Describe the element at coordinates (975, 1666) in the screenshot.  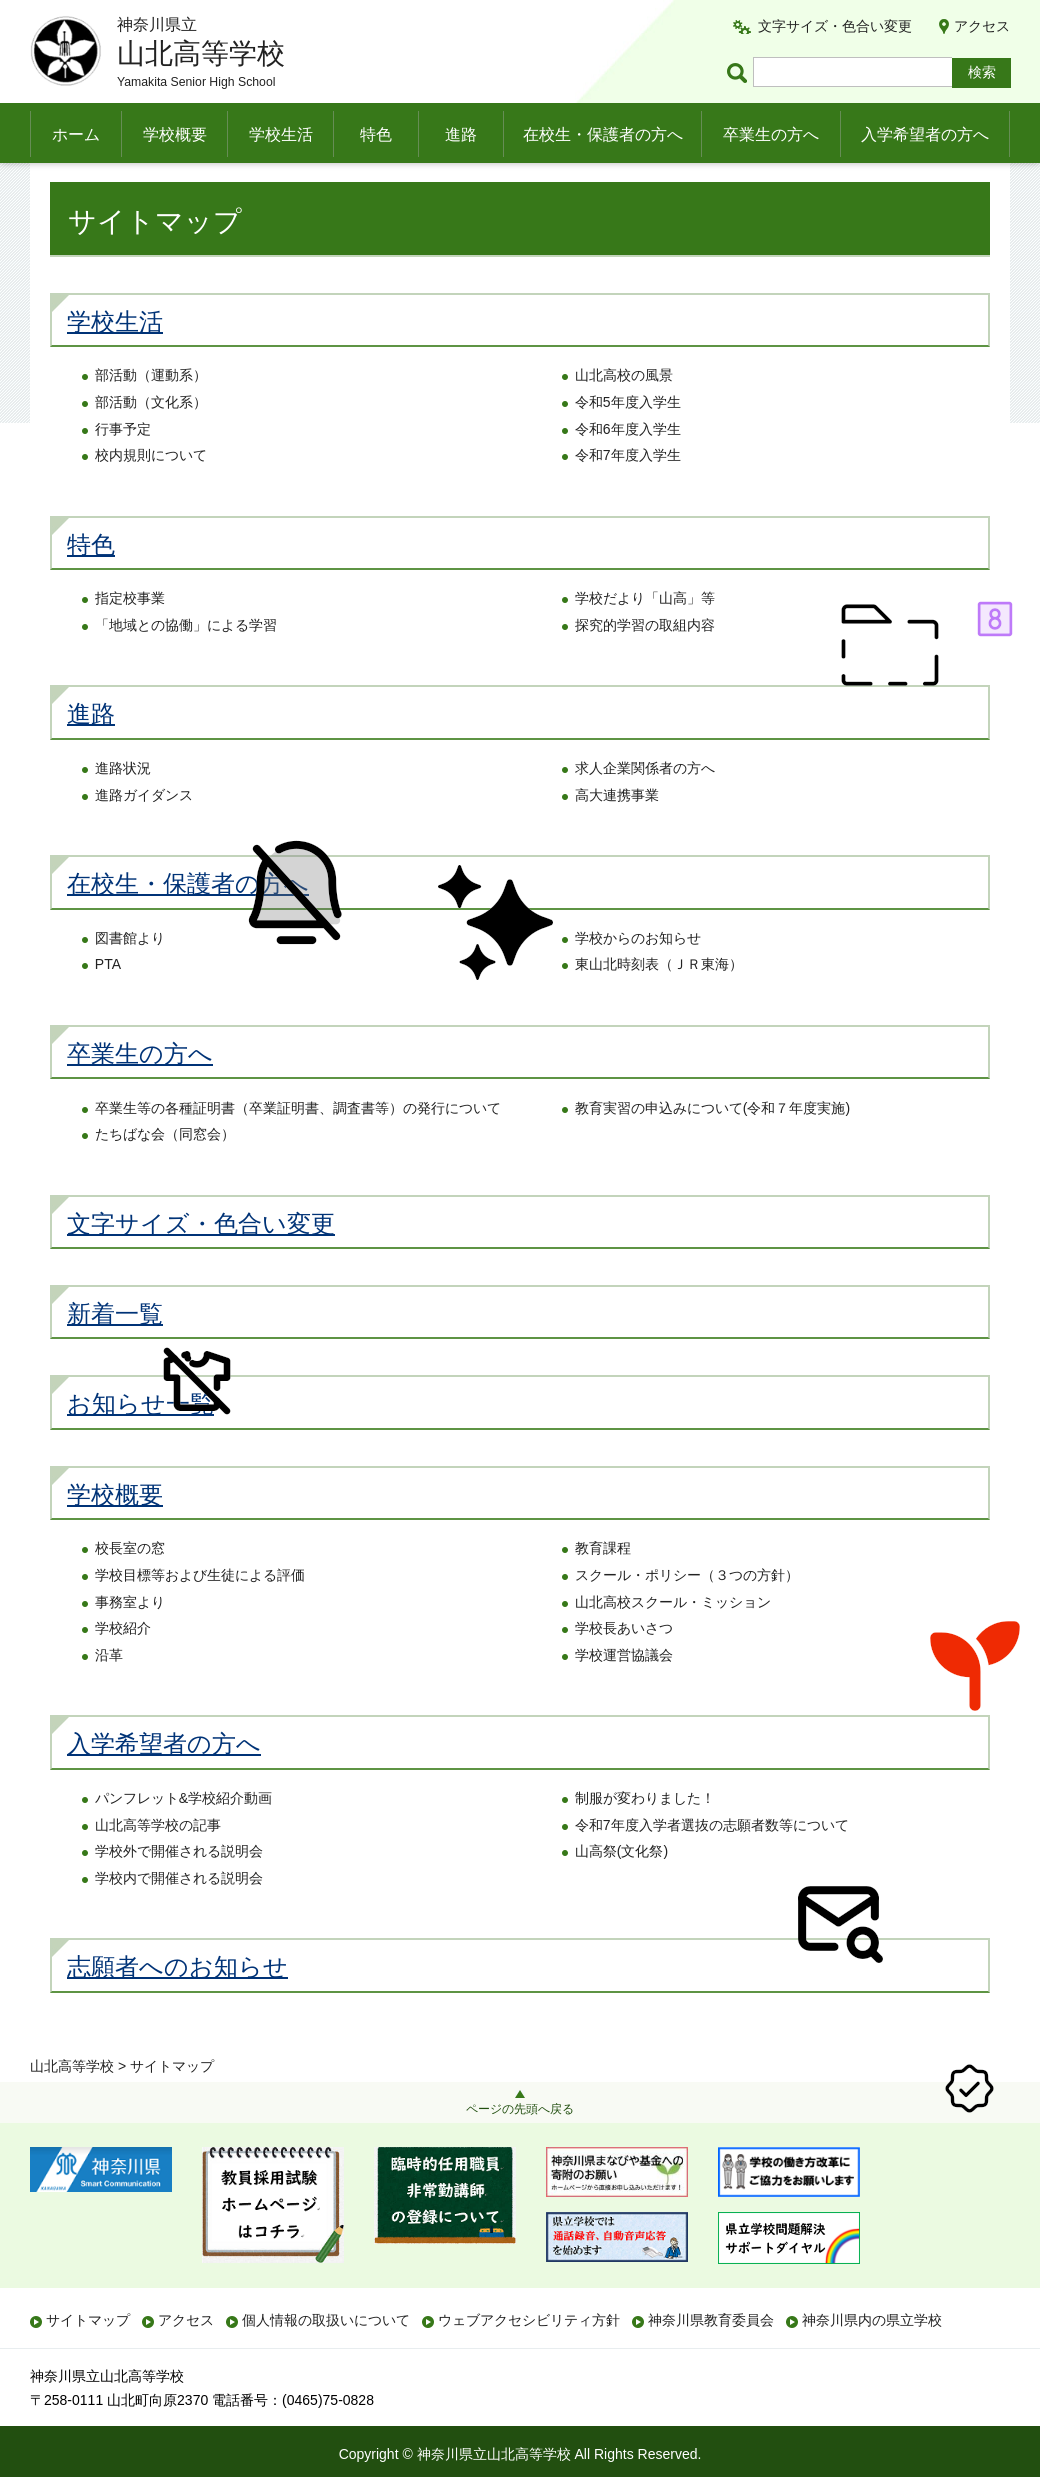
I see `indicates new growth or beginner status` at that location.